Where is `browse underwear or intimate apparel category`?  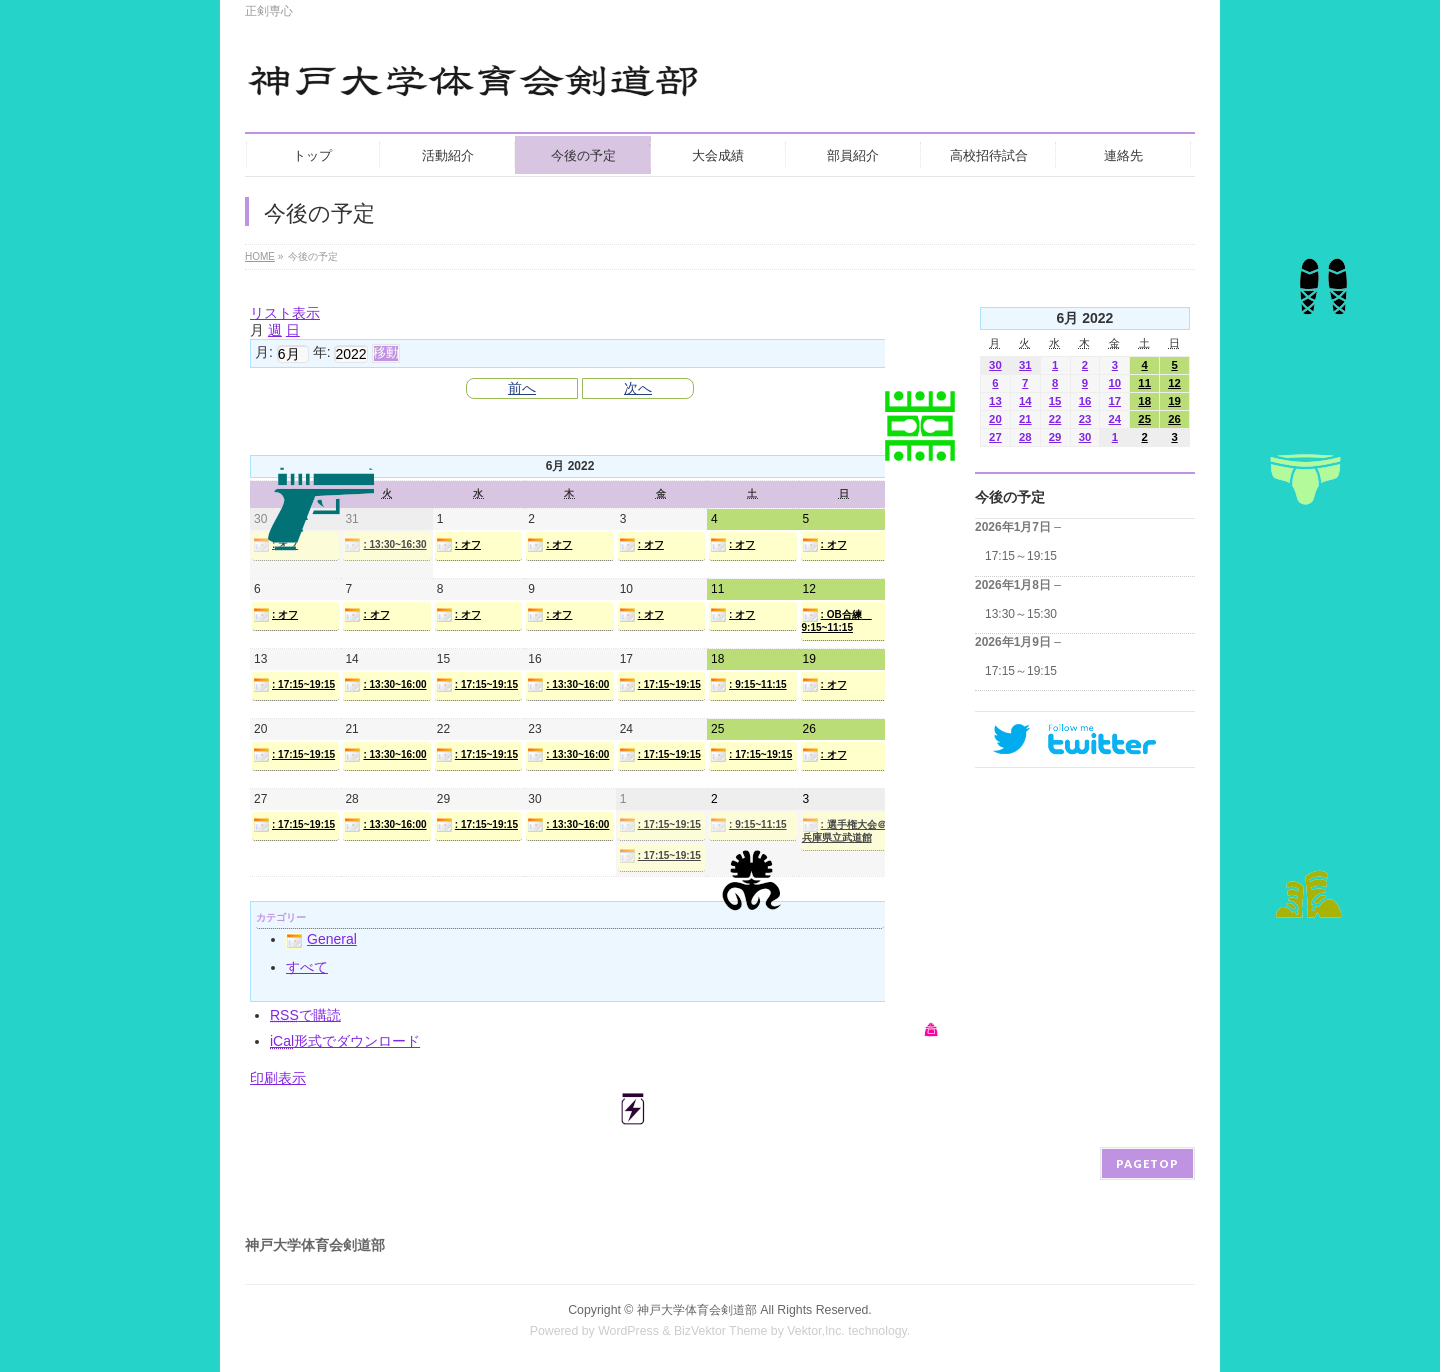 browse underwear or intimate apparel category is located at coordinates (1305, 474).